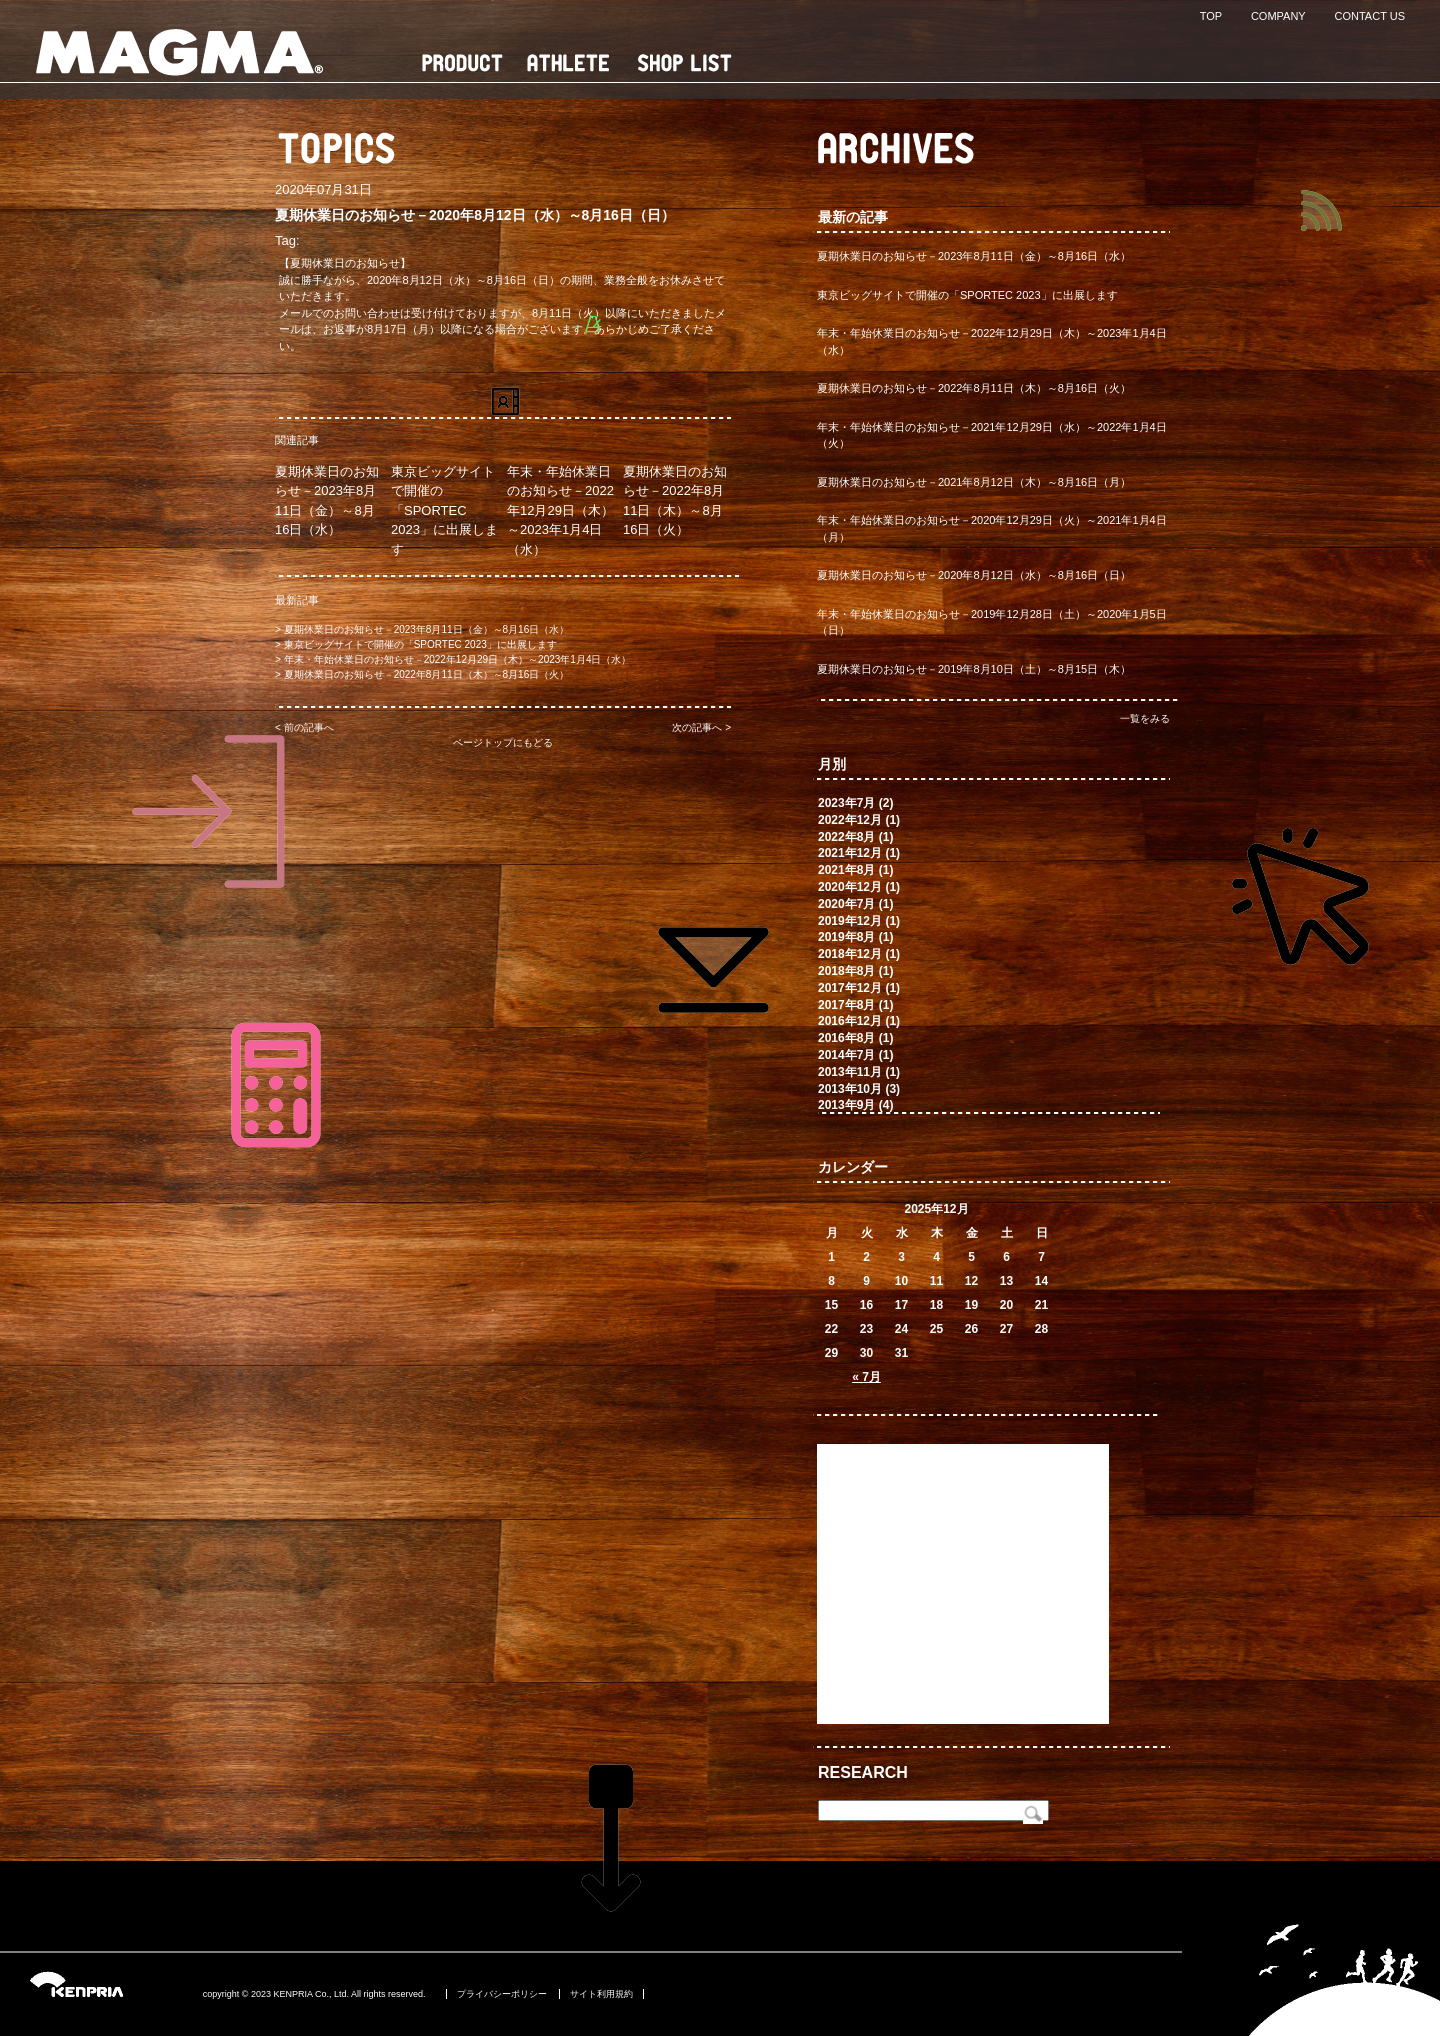 The width and height of the screenshot is (1440, 2036). Describe the element at coordinates (1308, 904) in the screenshot. I see `click or tap to interact` at that location.